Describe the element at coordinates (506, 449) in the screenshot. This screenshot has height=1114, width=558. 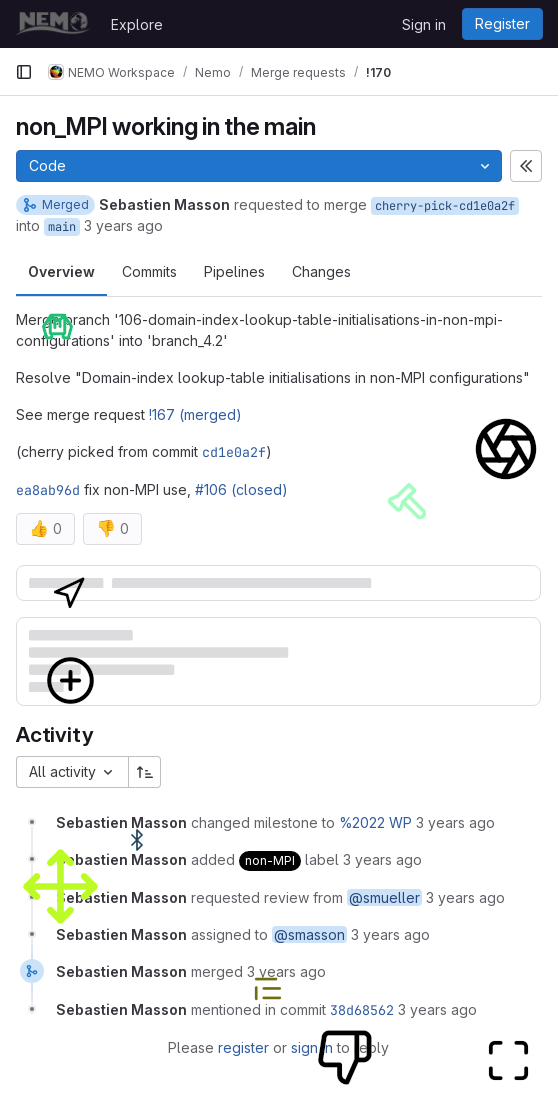
I see `adjust camera aperture settings` at that location.